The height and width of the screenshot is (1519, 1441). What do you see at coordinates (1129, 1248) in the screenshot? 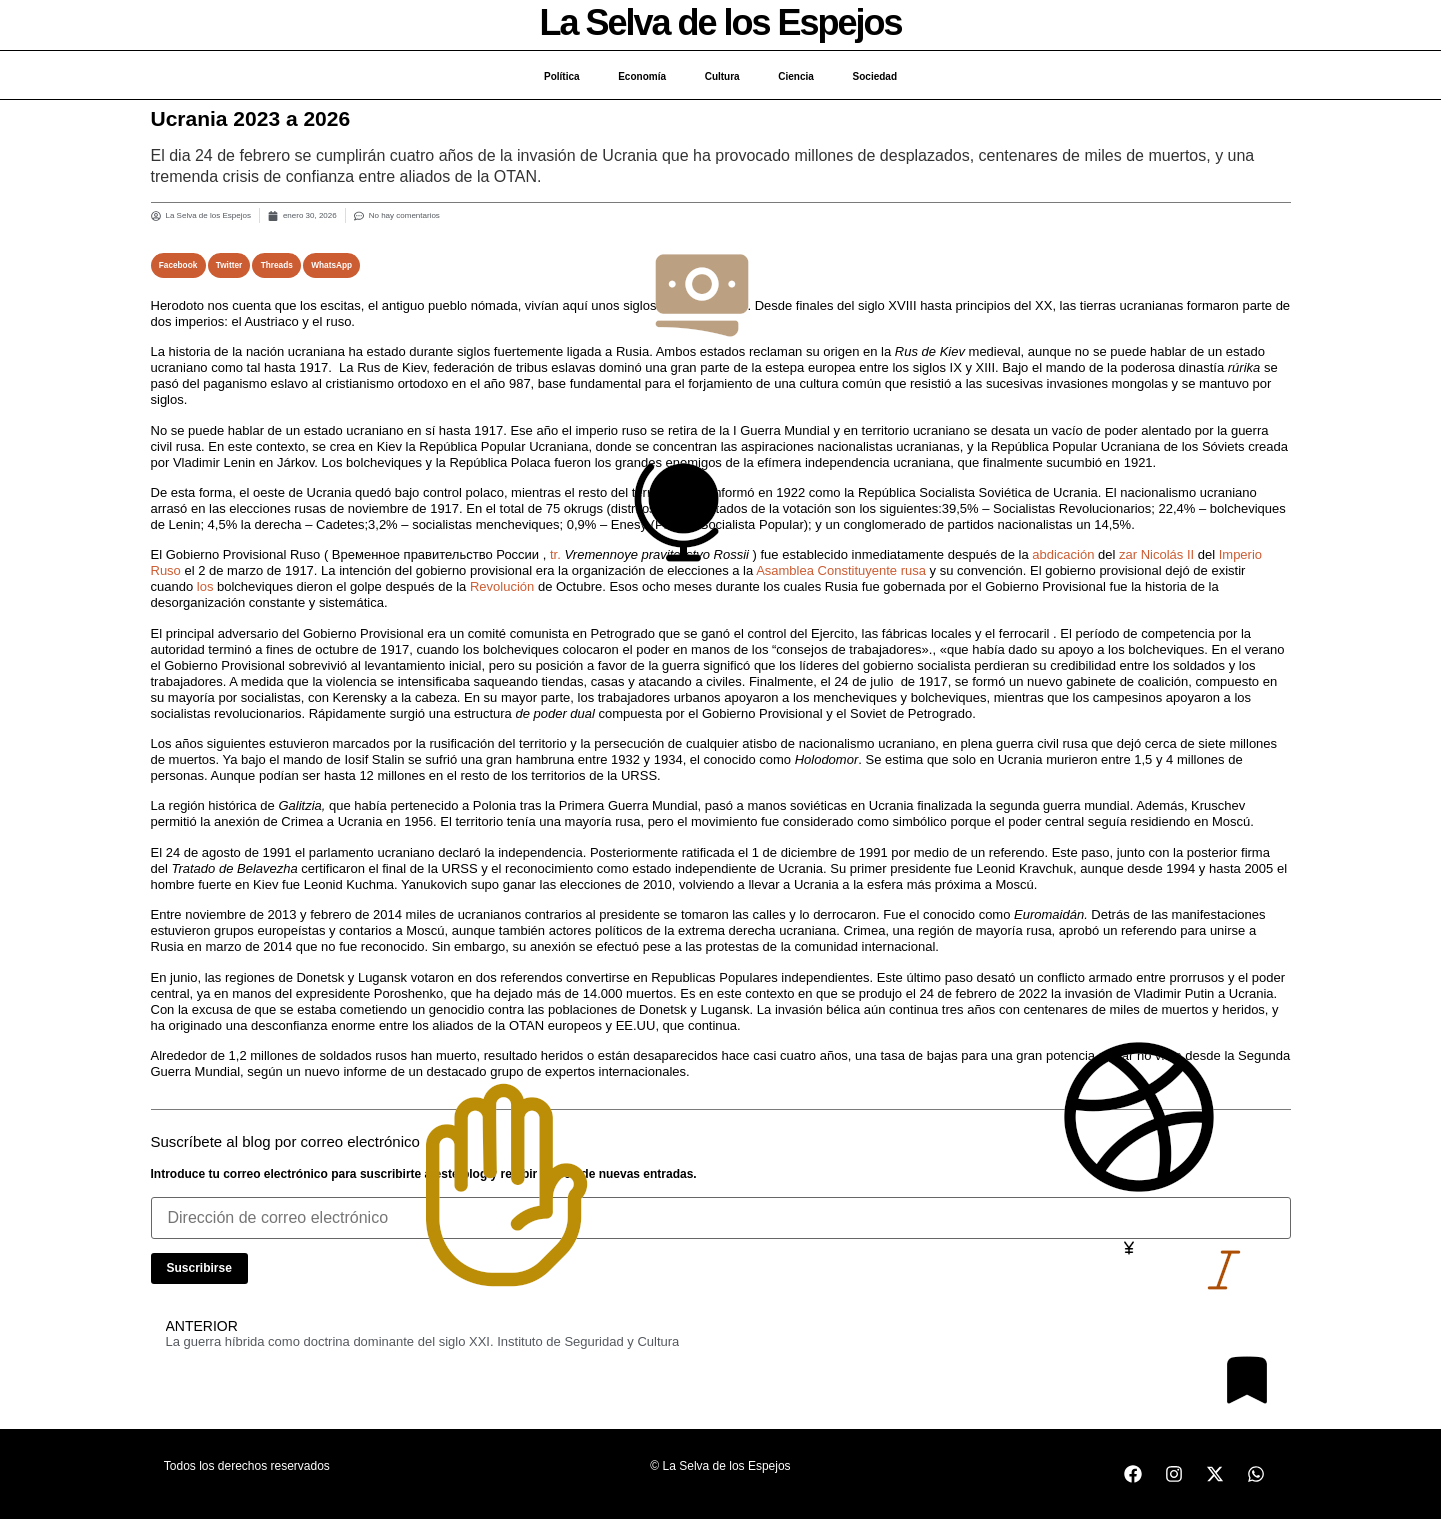
I see `select Japanese yen as currency` at bounding box center [1129, 1248].